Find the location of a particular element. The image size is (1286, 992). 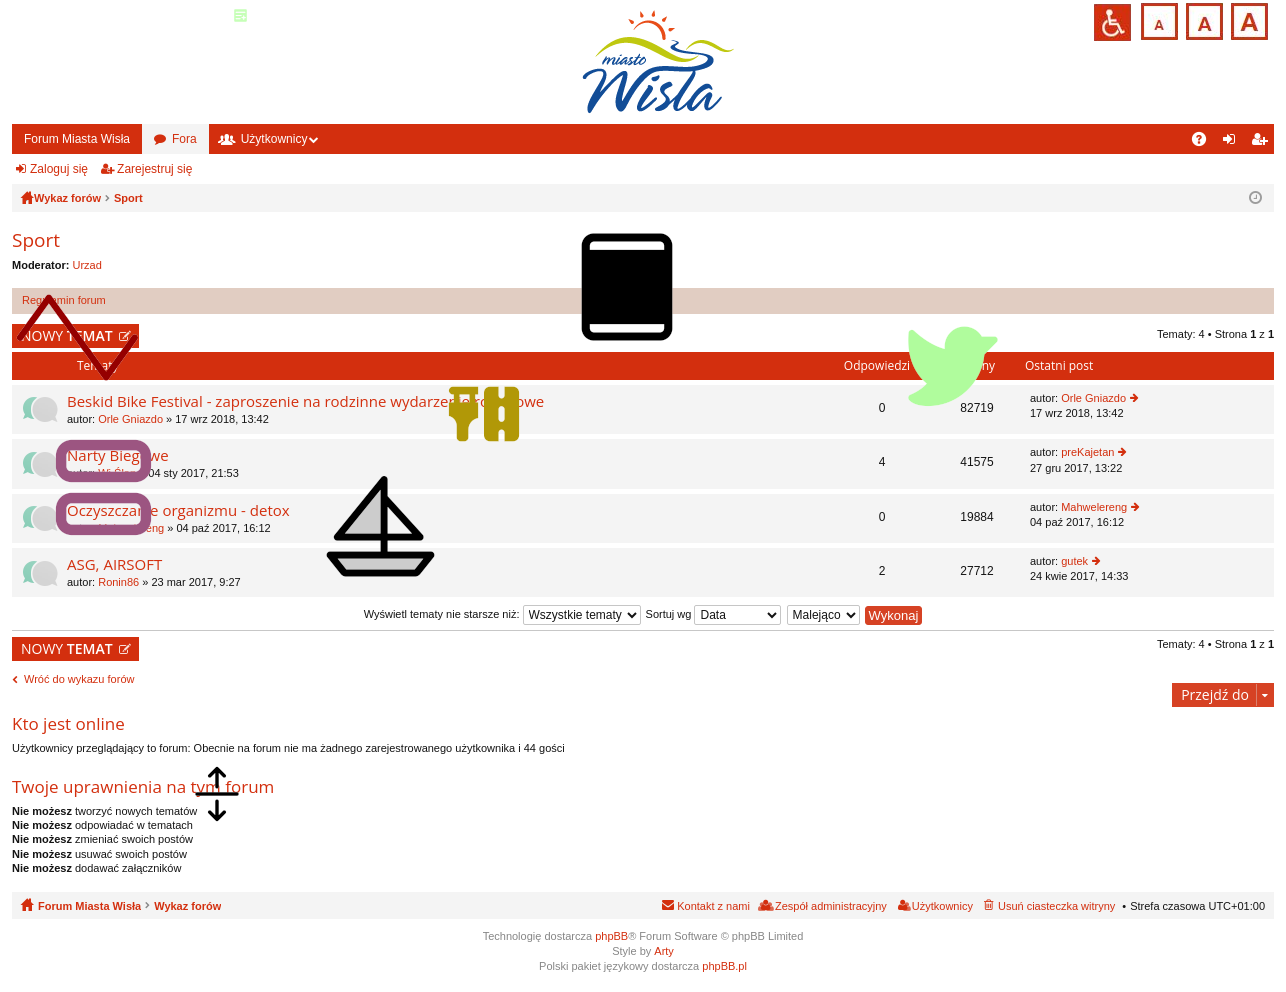

expand content vertically is located at coordinates (217, 794).